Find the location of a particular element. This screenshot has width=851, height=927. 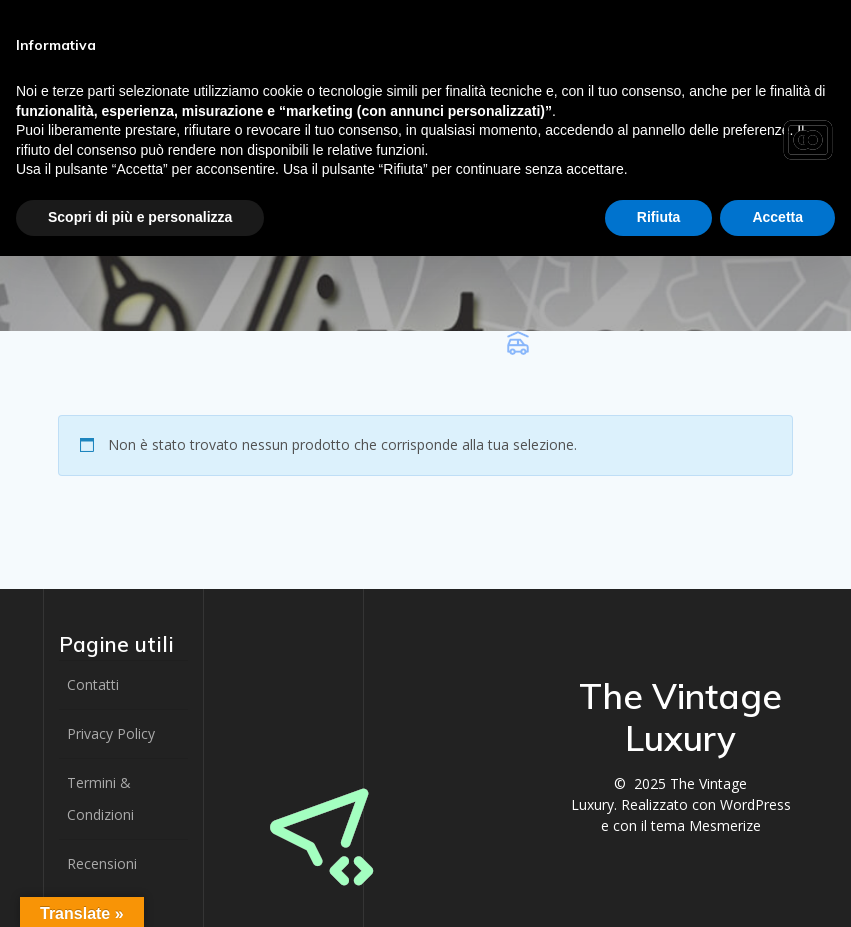

access location-based developer tools is located at coordinates (320, 837).